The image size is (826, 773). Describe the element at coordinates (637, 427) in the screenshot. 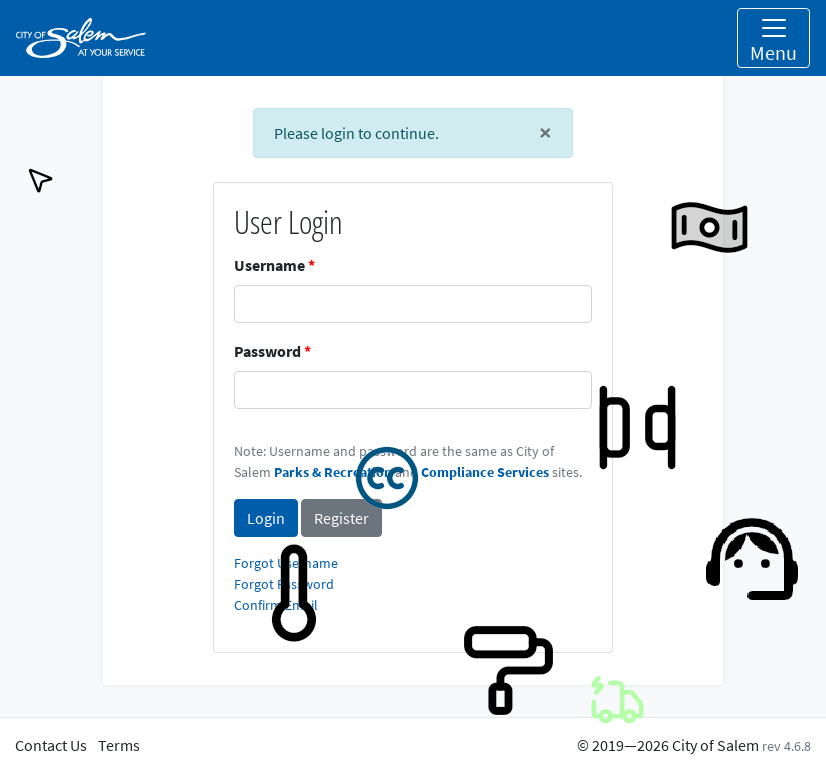

I see `distribute elements with equal horizontal spacing` at that location.